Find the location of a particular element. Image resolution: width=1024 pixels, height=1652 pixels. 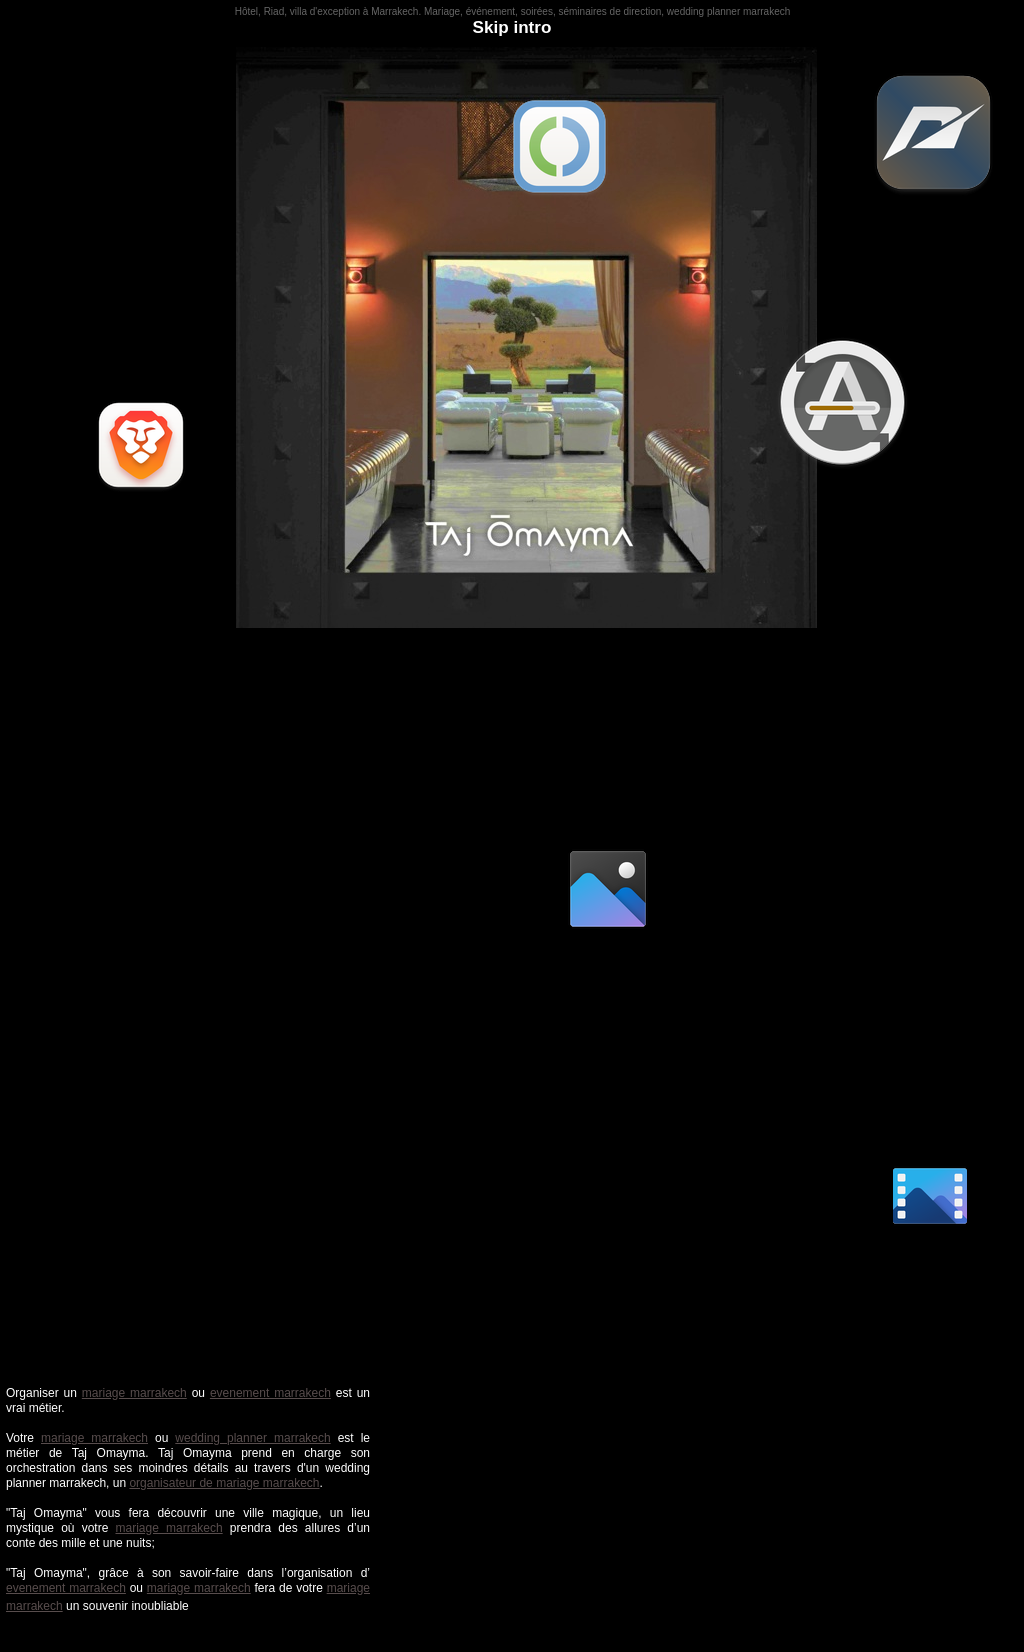

open the video editor app is located at coordinates (930, 1196).